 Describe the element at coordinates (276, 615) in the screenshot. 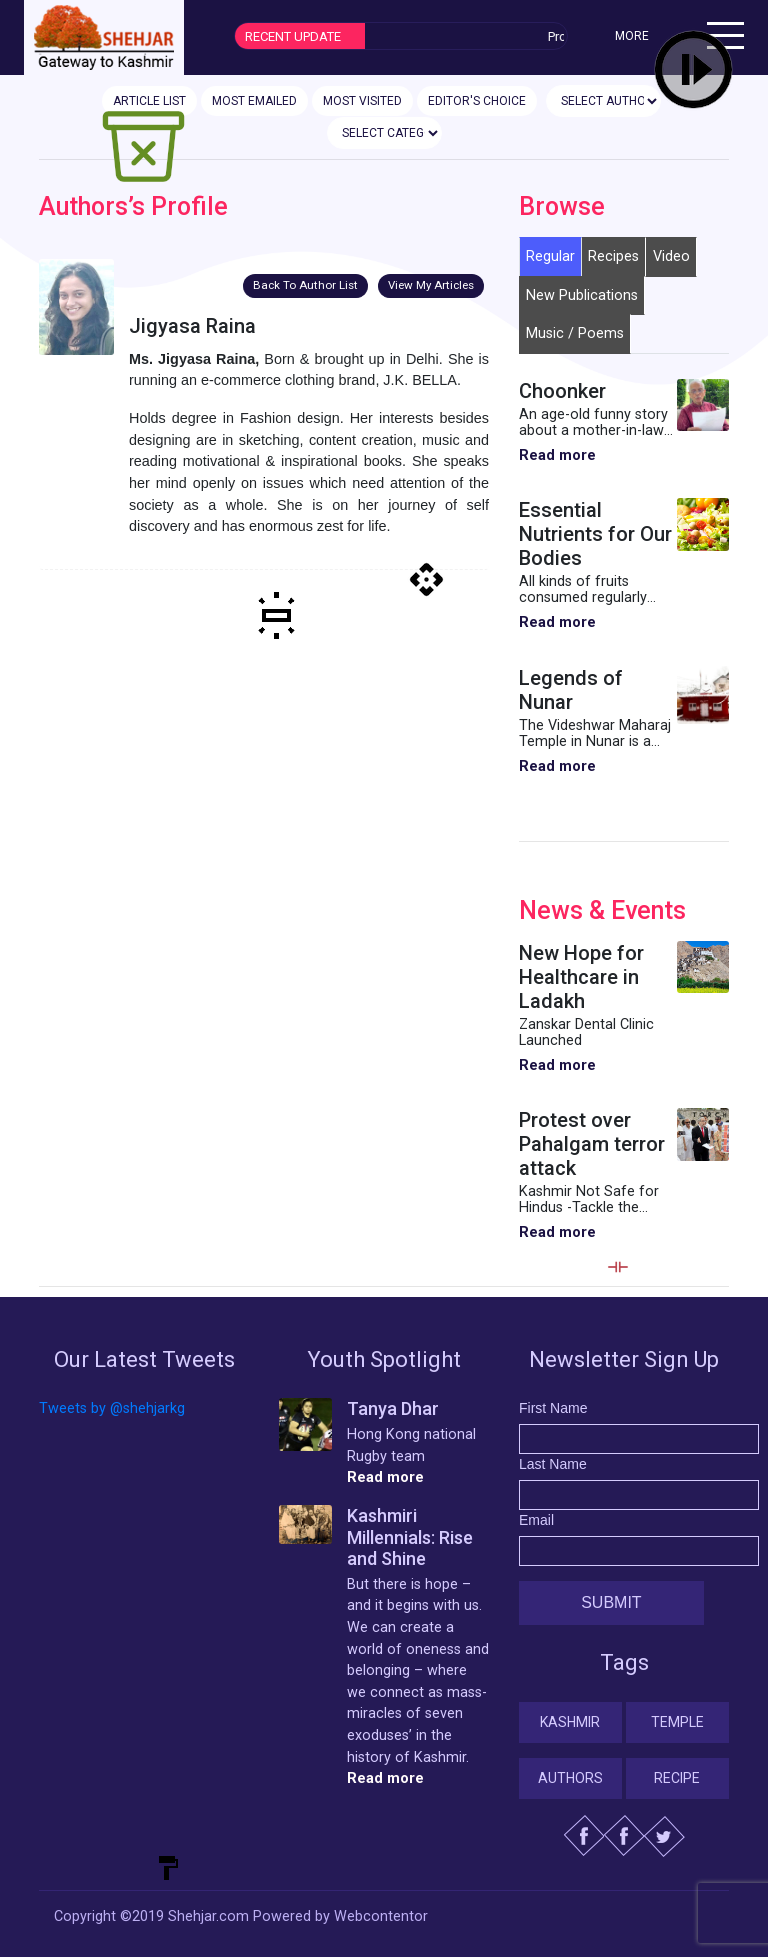

I see `adjust screen brightness settings` at that location.